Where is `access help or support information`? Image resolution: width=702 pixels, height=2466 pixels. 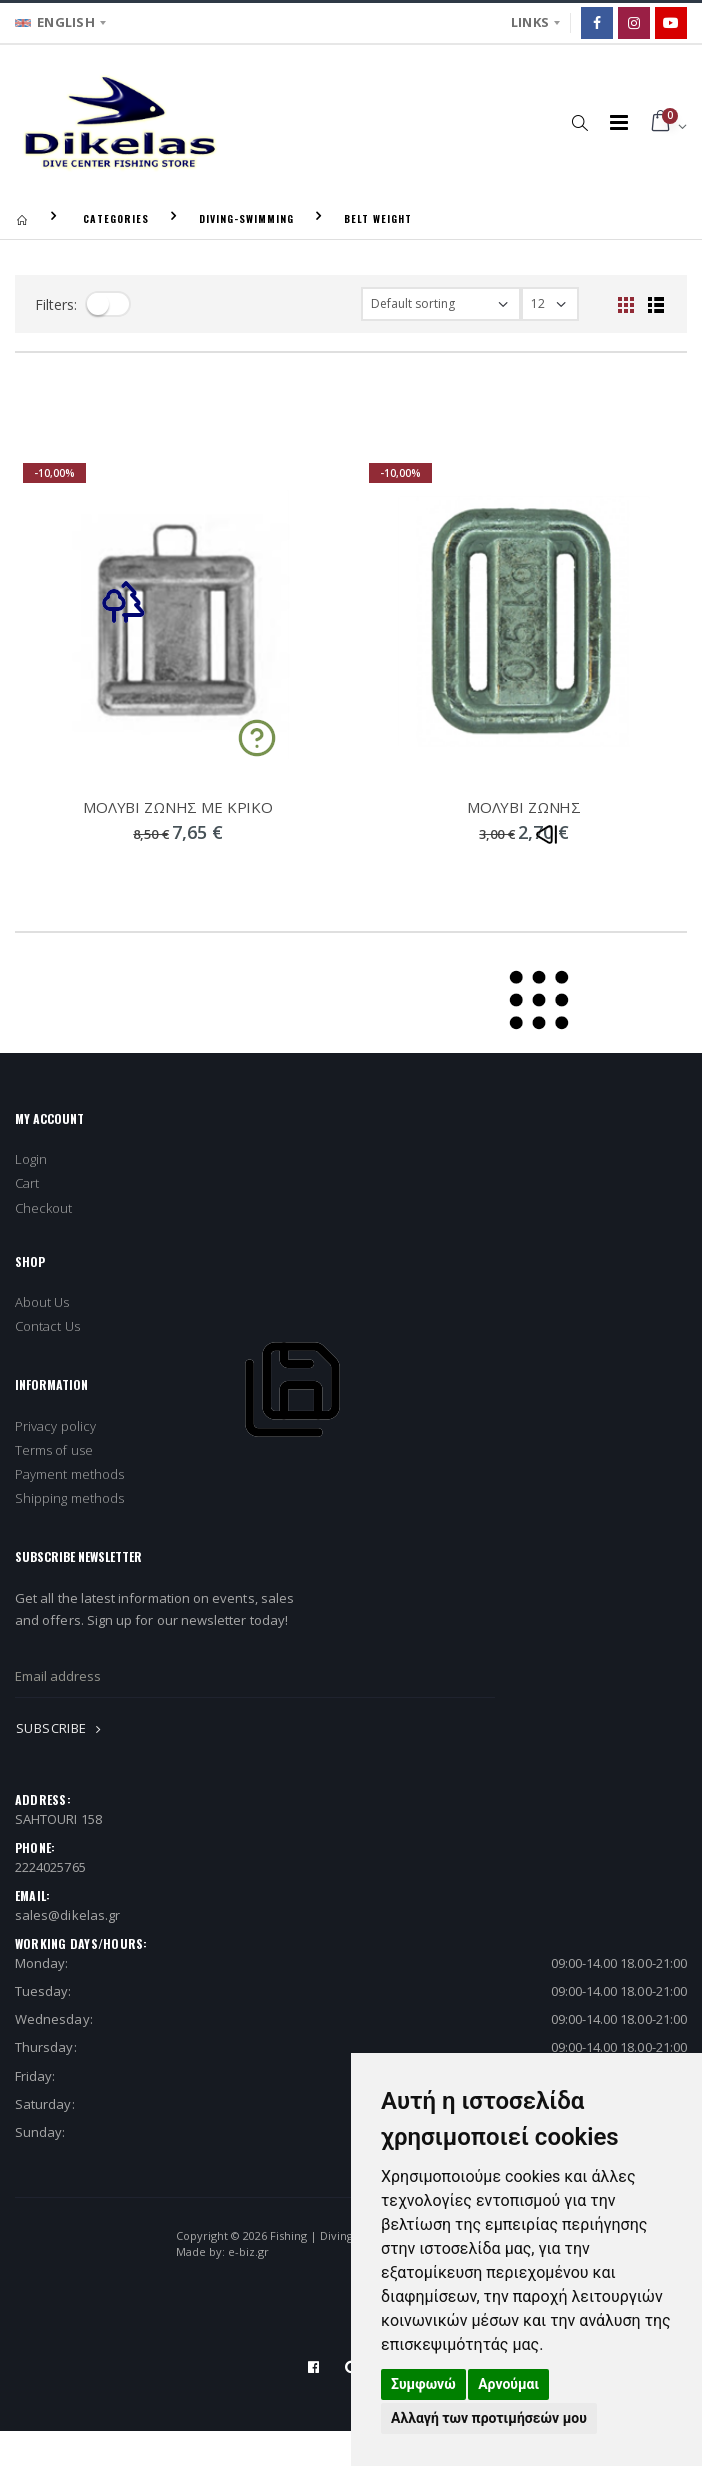 access help or support information is located at coordinates (257, 738).